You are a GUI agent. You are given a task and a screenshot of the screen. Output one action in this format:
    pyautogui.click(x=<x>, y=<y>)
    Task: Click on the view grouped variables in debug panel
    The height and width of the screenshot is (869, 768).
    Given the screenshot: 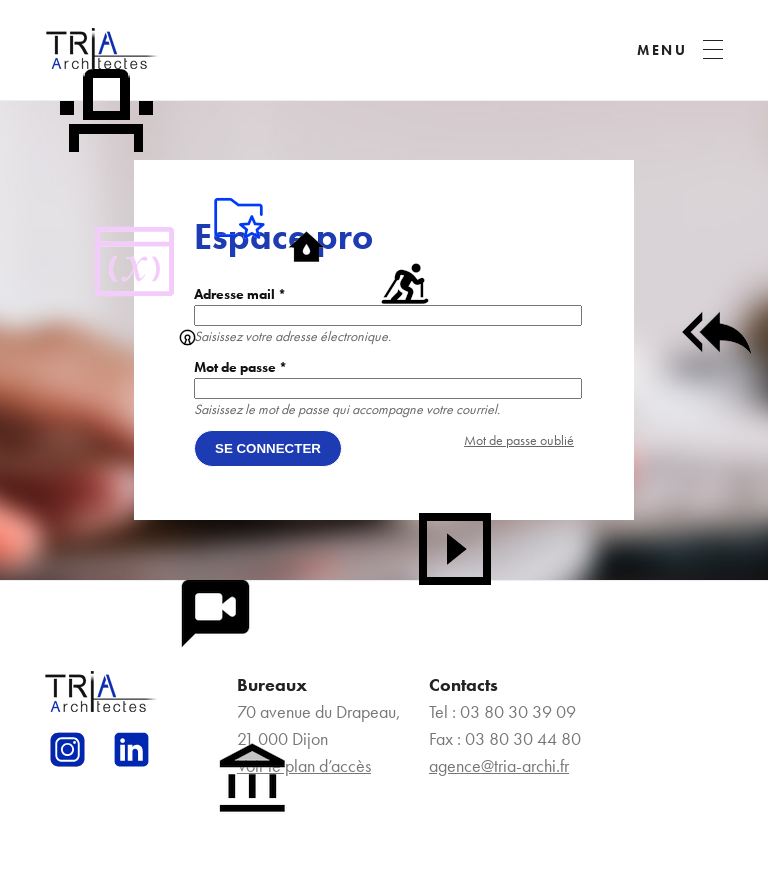 What is the action you would take?
    pyautogui.click(x=134, y=261)
    